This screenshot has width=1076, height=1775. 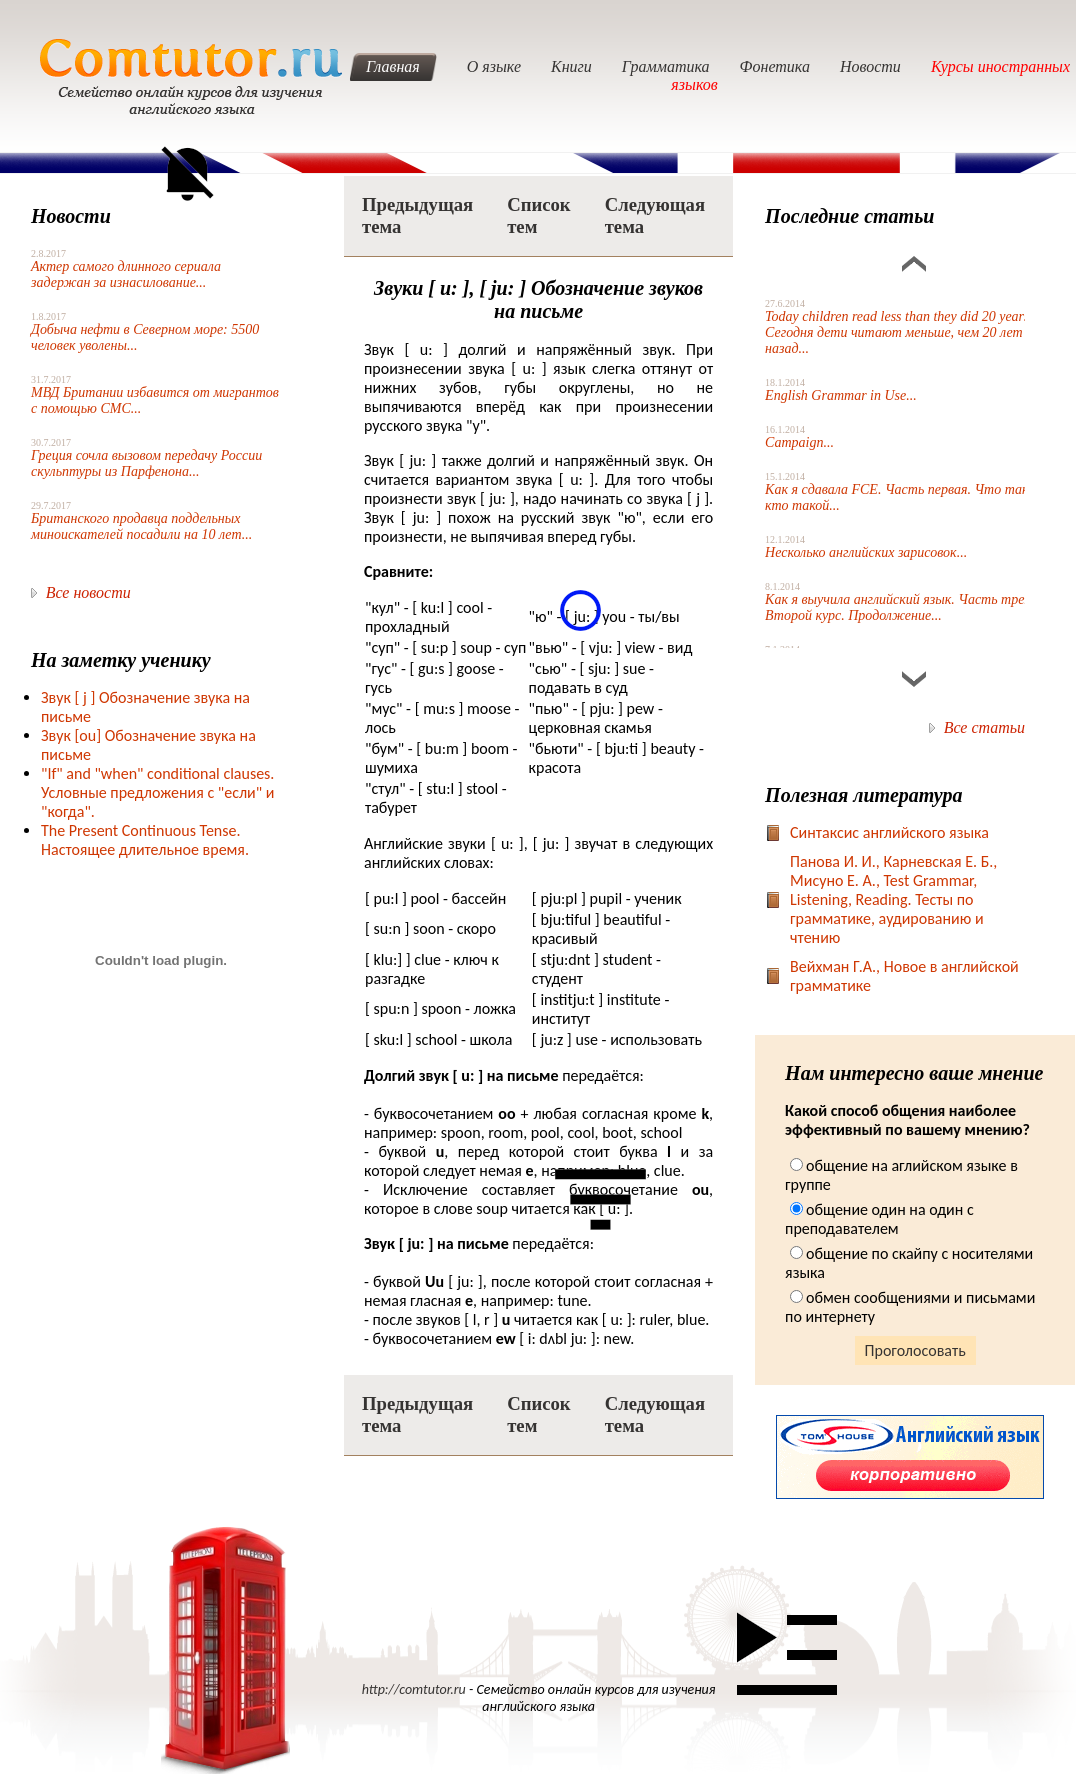 What do you see at coordinates (187, 172) in the screenshot?
I see `mute notifications` at bounding box center [187, 172].